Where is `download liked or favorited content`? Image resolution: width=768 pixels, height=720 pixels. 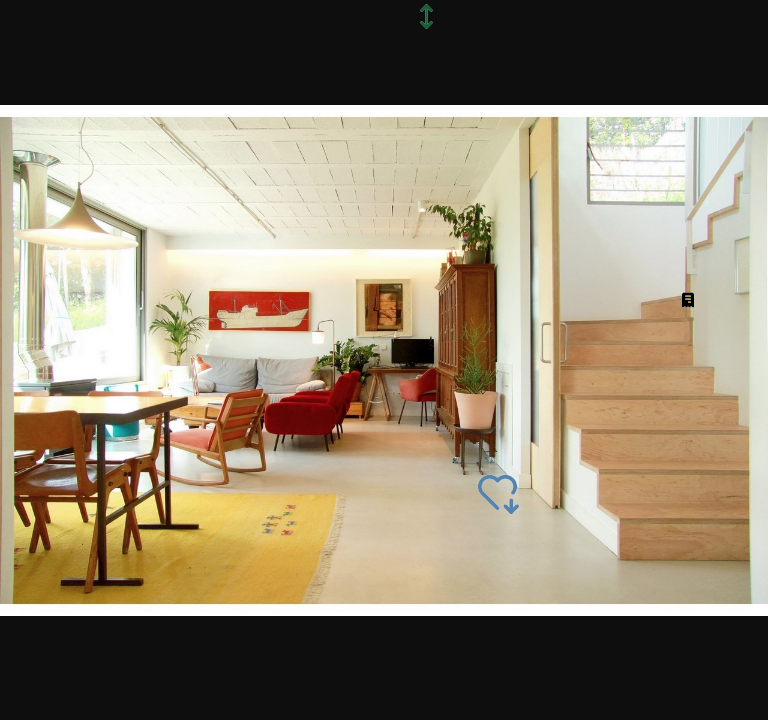 download liked or favorited content is located at coordinates (497, 492).